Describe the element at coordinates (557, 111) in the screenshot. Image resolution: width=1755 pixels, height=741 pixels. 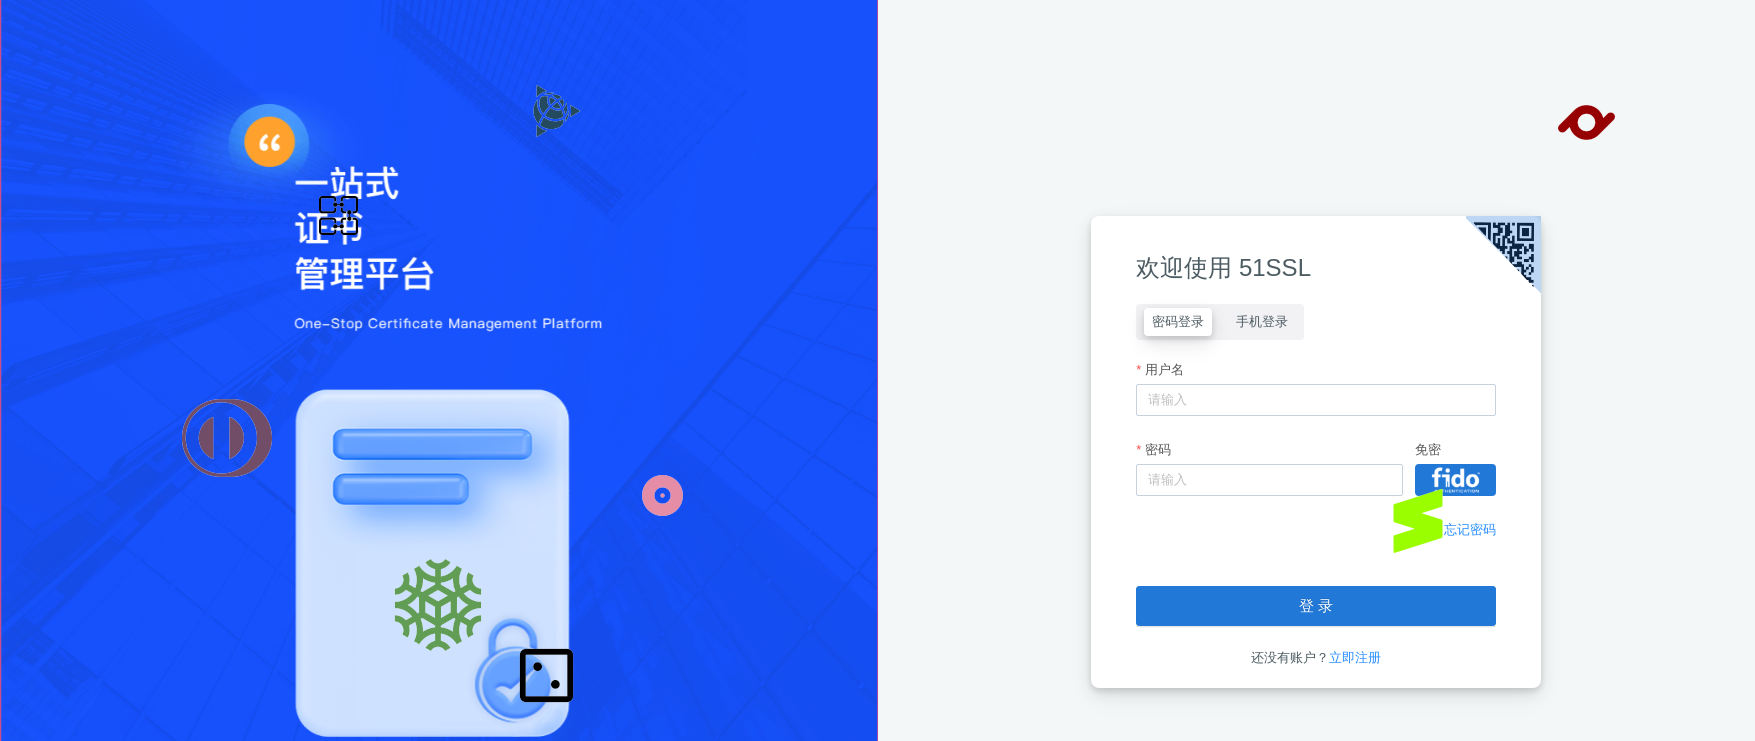
I see `trimble company logo` at that location.